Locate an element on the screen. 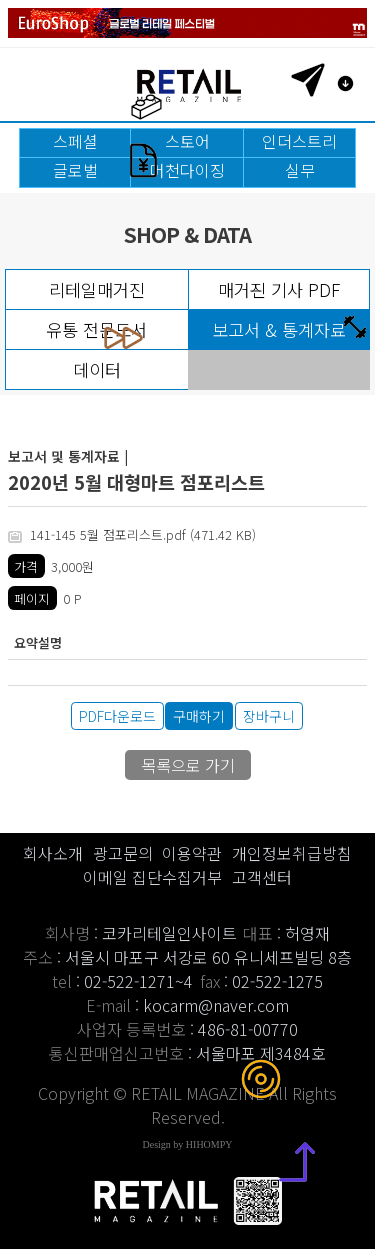 The height and width of the screenshot is (1249, 375). turn right then continue upward is located at coordinates (297, 1162).